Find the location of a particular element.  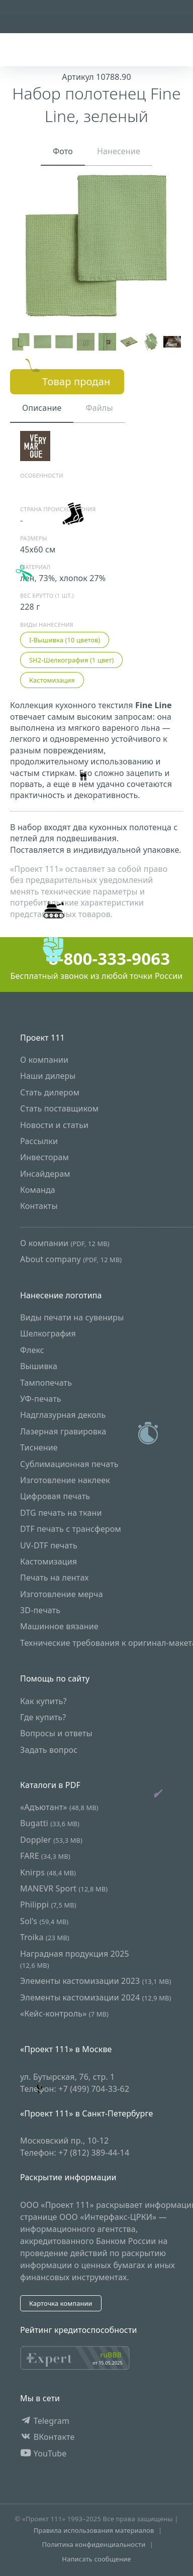

select ladle tool in cooking game is located at coordinates (33, 366).